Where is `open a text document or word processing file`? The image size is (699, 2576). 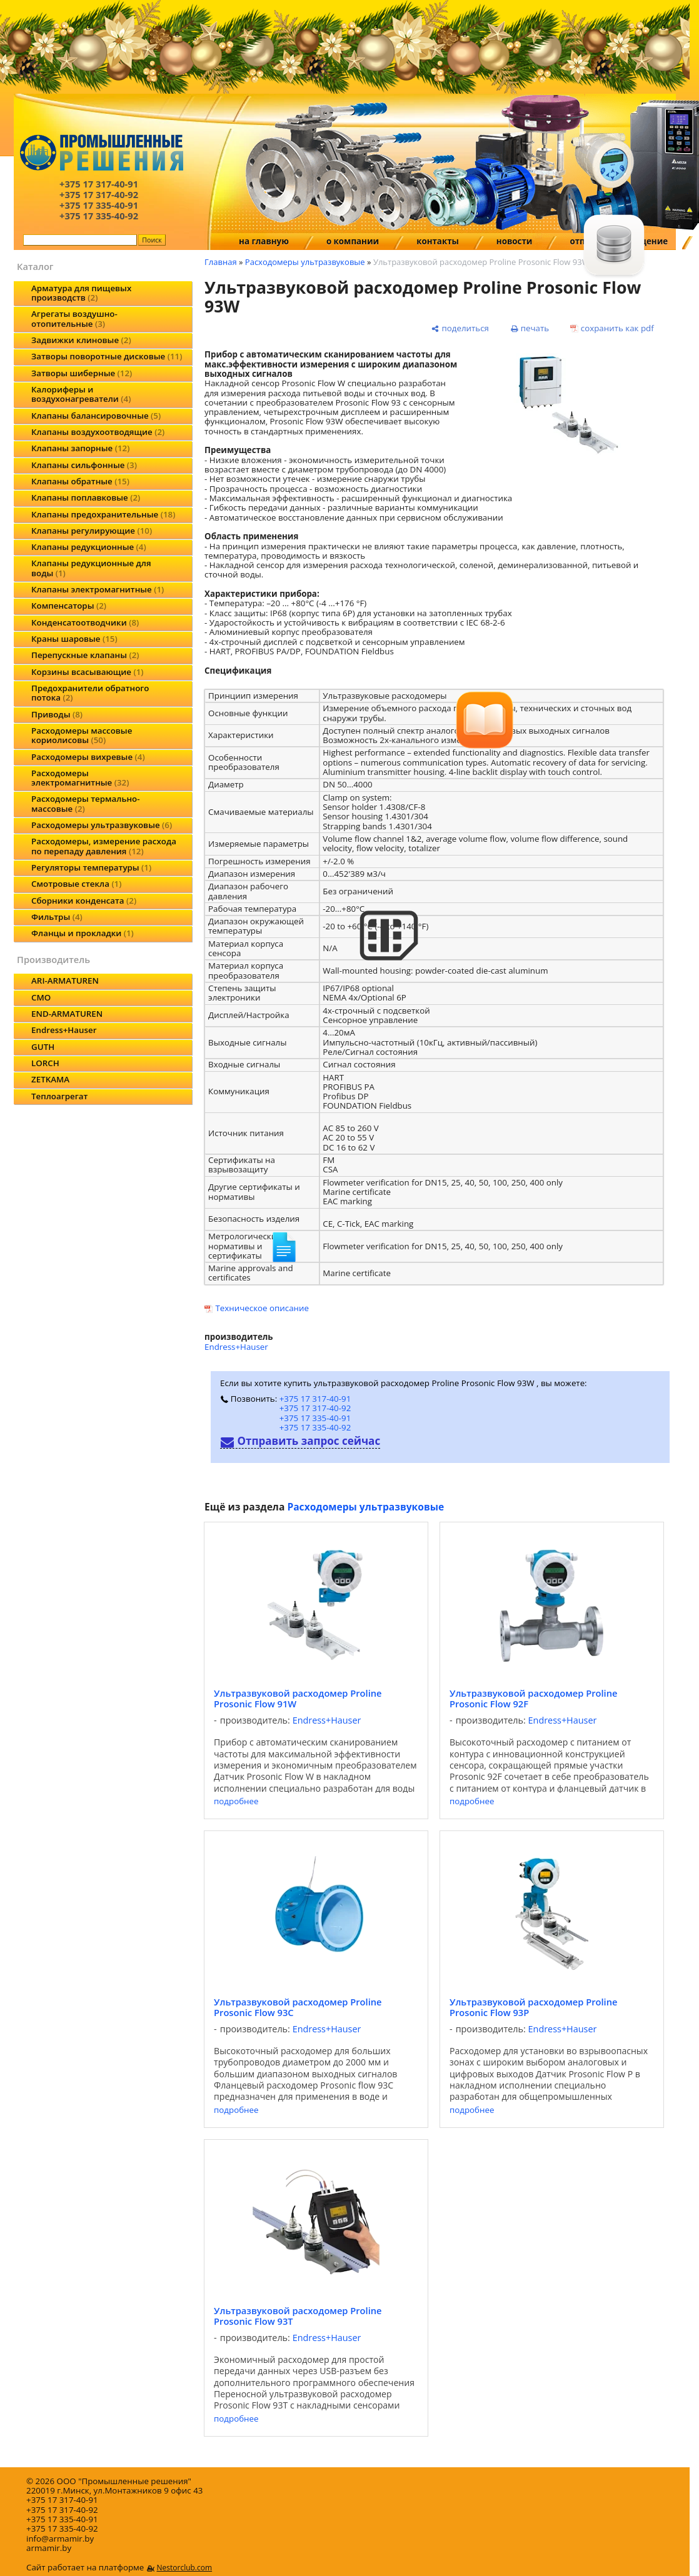 open a text document or word processing file is located at coordinates (284, 1247).